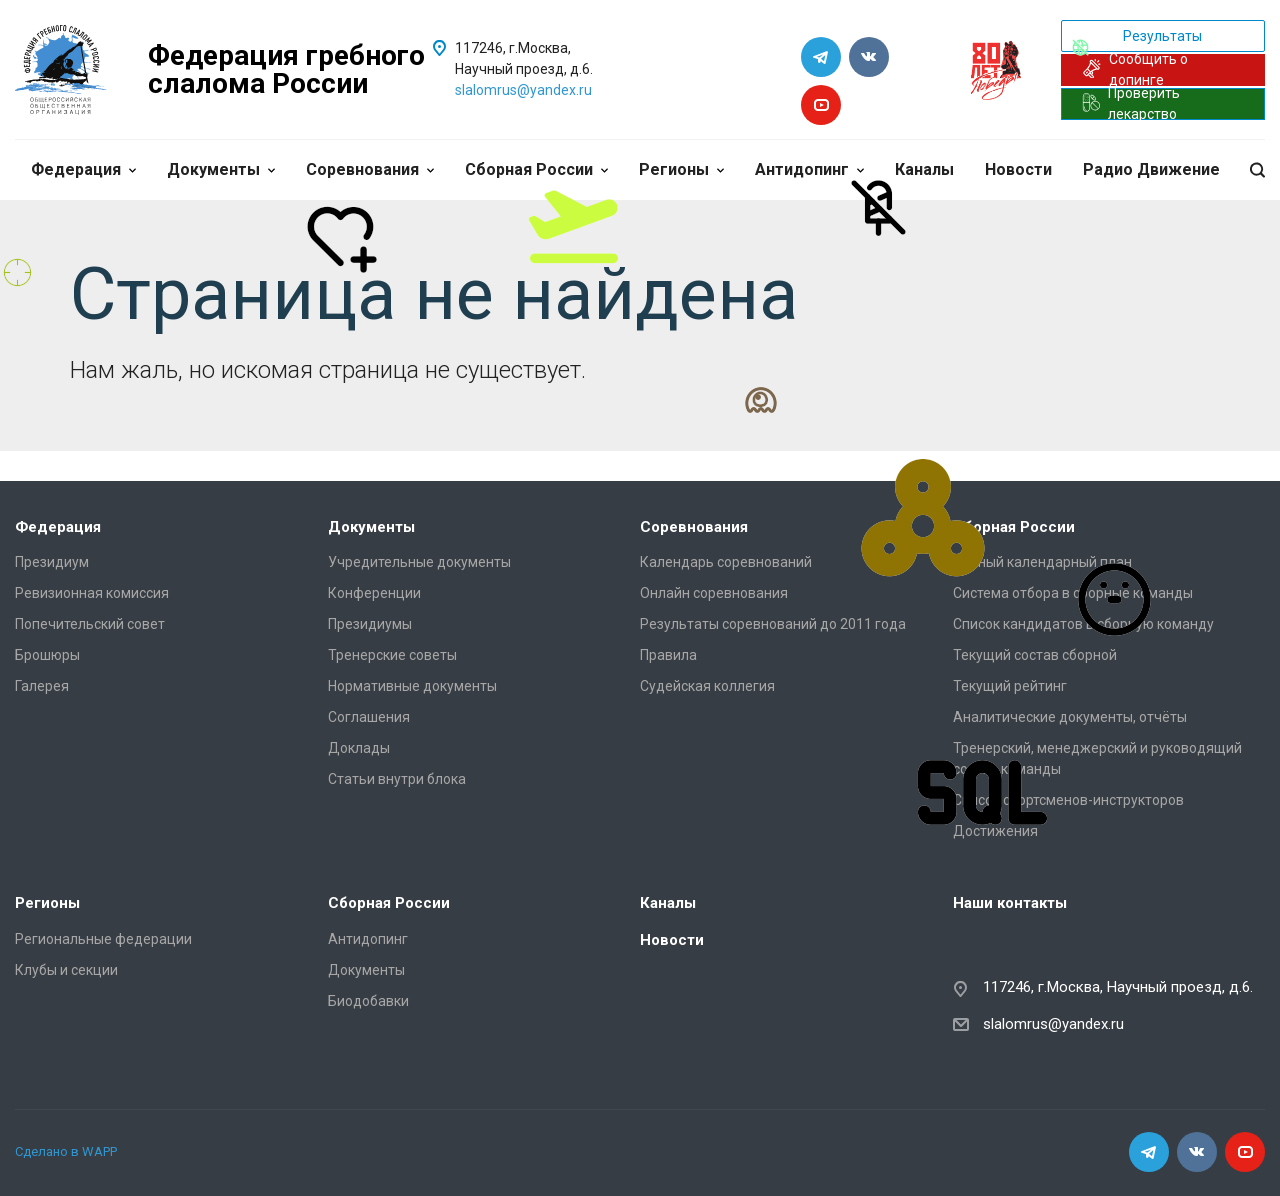  Describe the element at coordinates (761, 400) in the screenshot. I see `livewire framework branding` at that location.